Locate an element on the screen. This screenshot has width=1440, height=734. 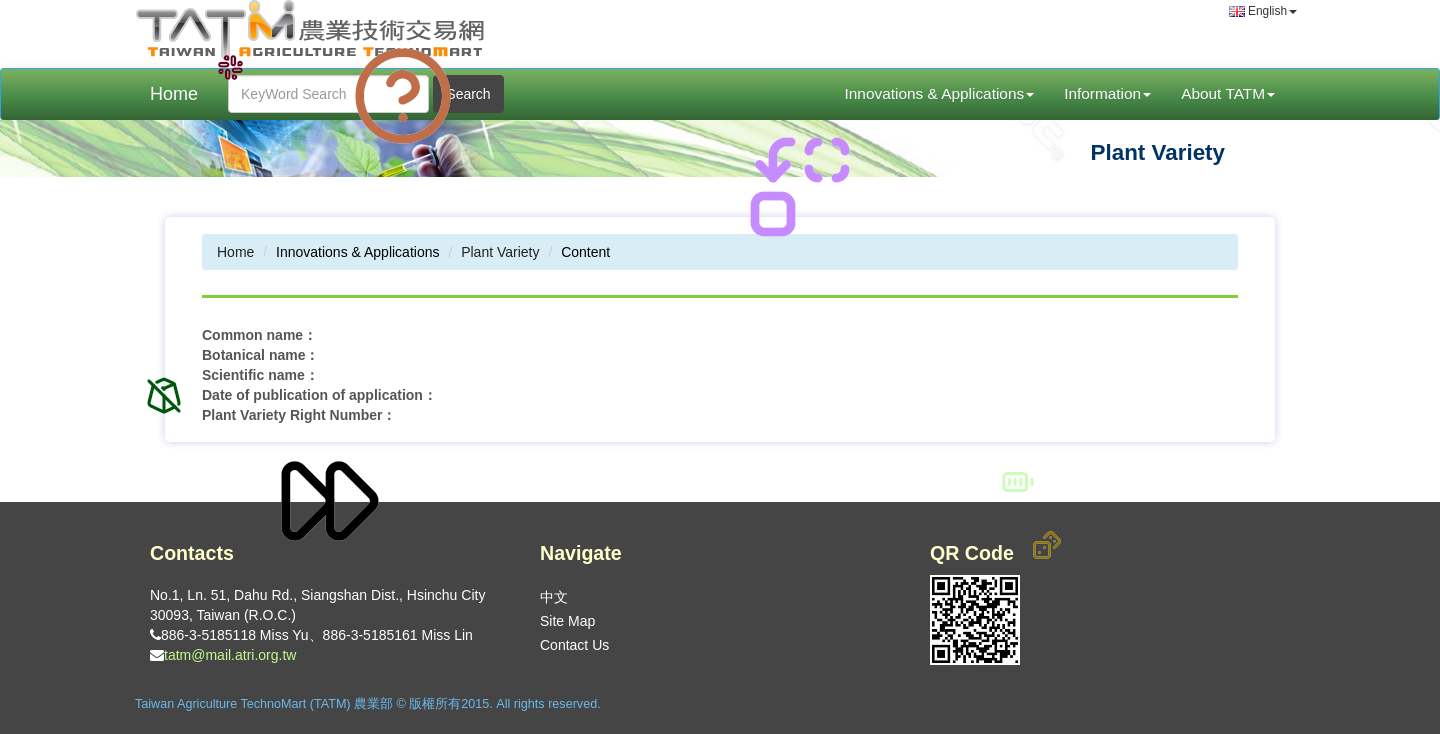
randomize or shuffle content is located at coordinates (1047, 545).